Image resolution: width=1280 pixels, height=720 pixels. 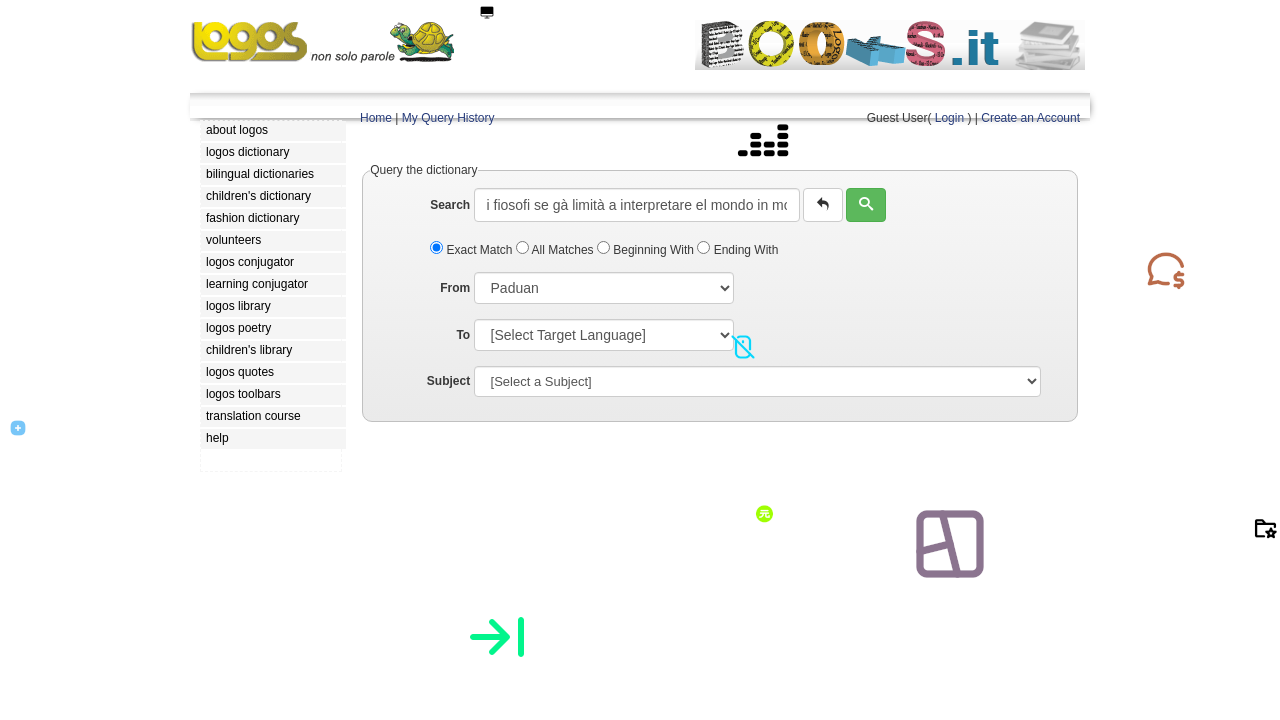 I want to click on mouse input disabled or disconnected, so click(x=743, y=347).